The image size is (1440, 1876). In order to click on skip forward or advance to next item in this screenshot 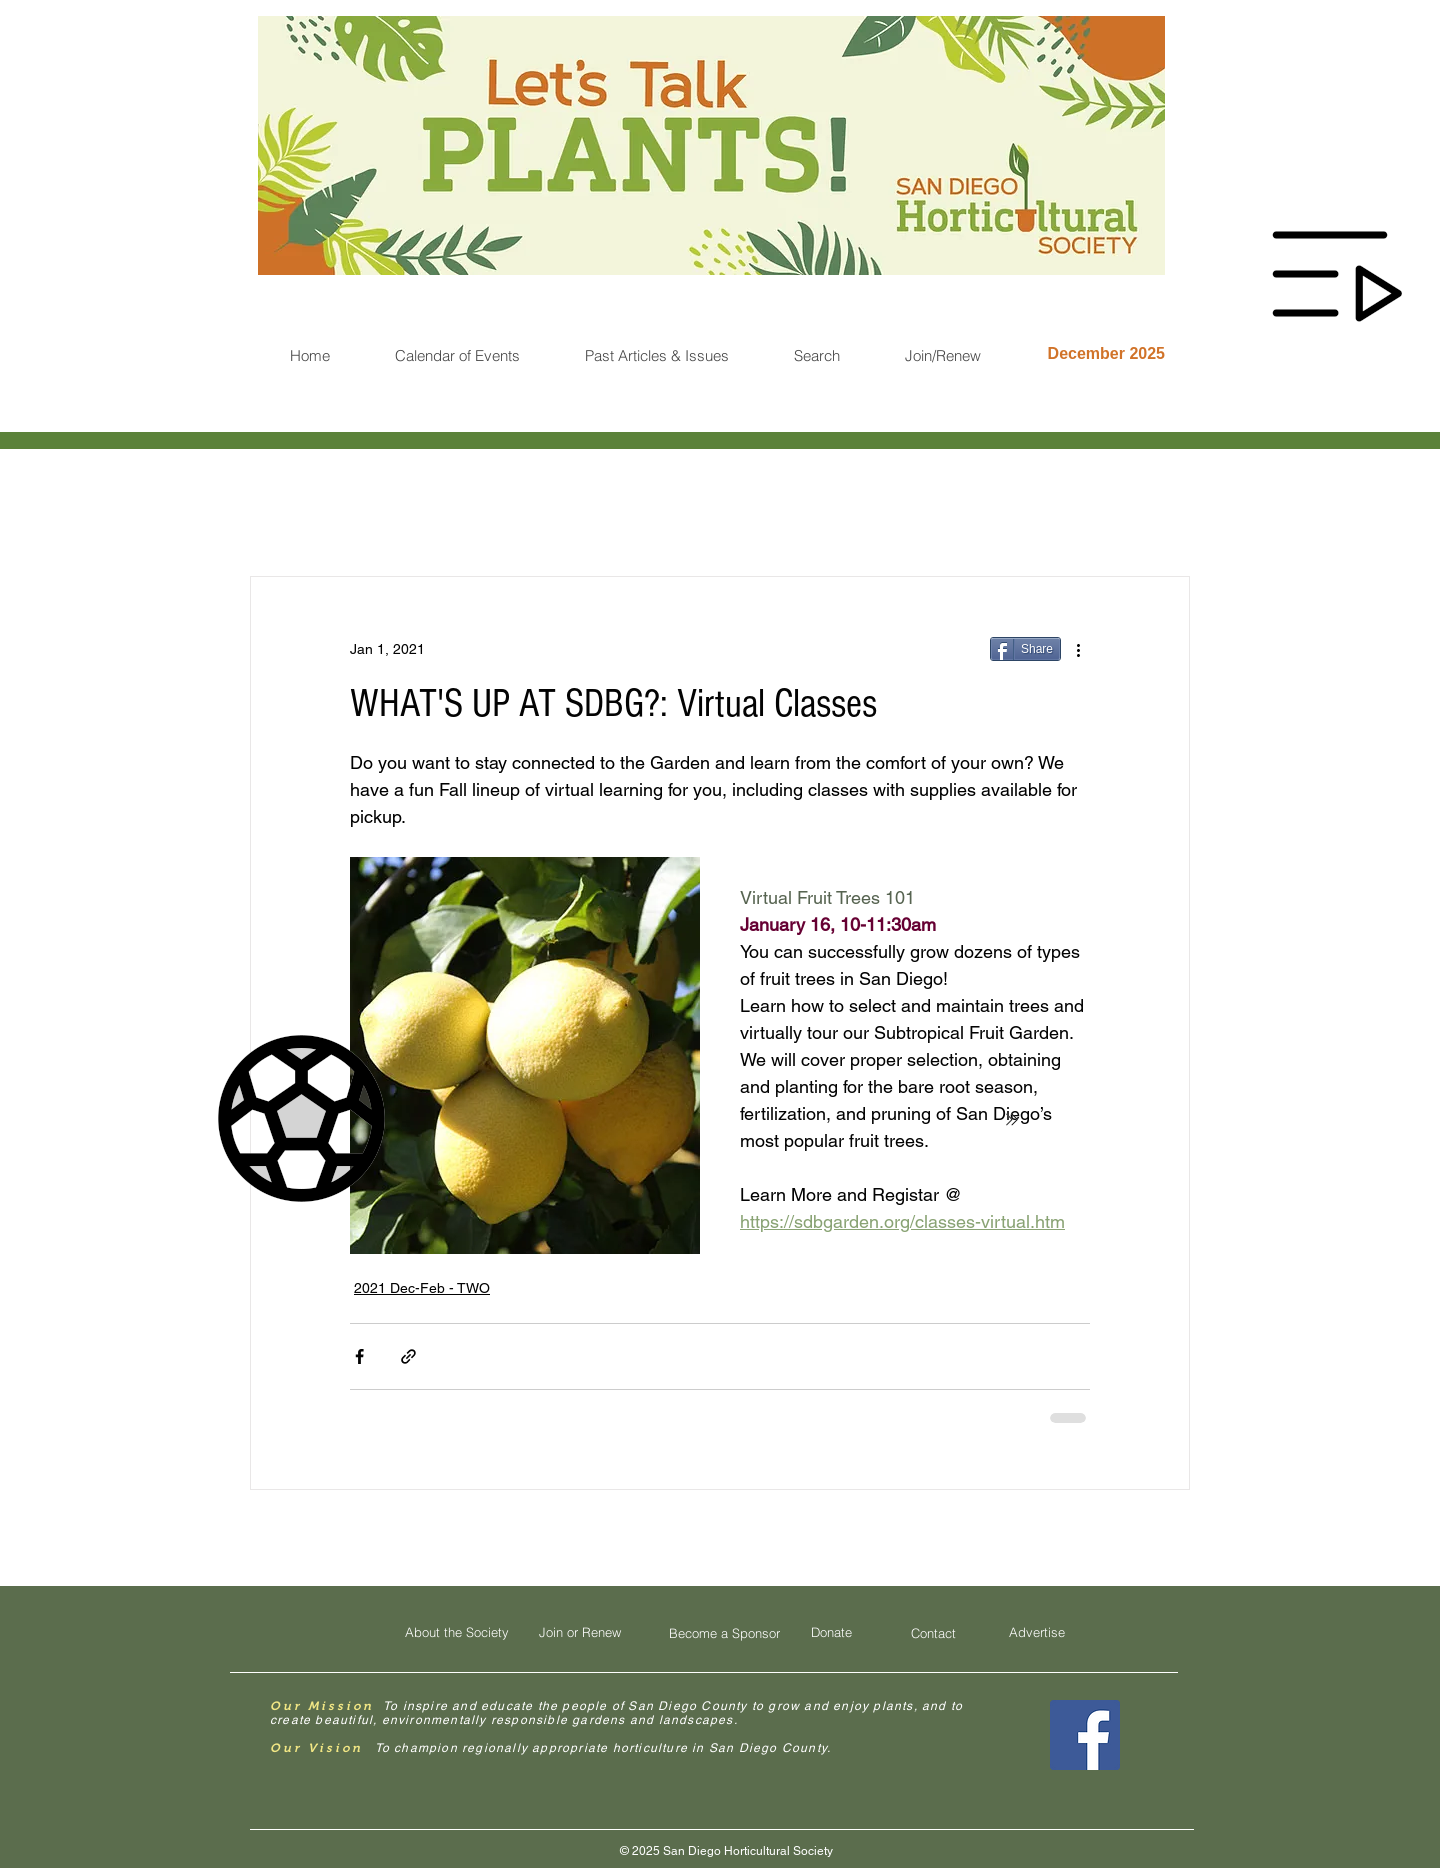, I will do `click(1011, 1119)`.